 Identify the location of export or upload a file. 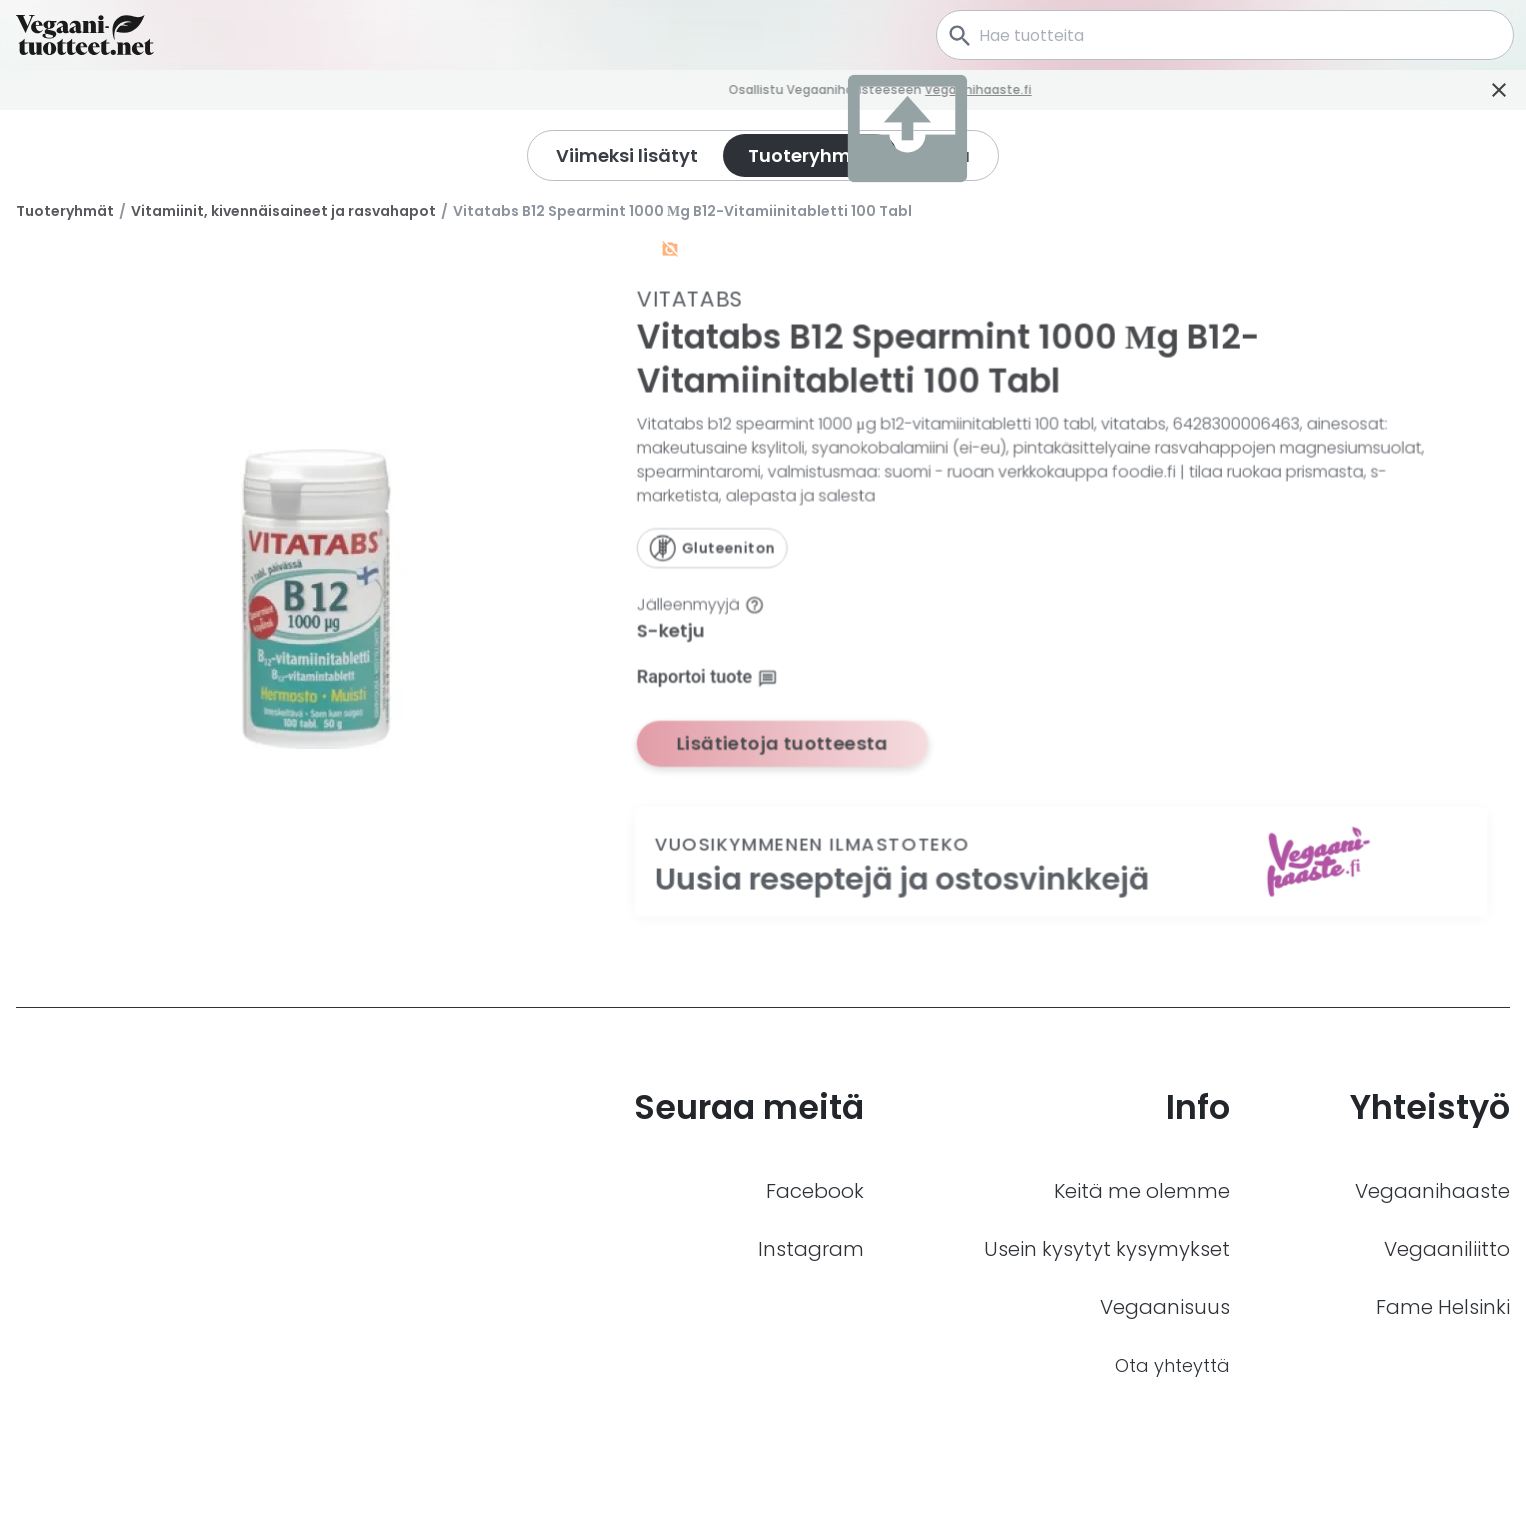
(907, 128).